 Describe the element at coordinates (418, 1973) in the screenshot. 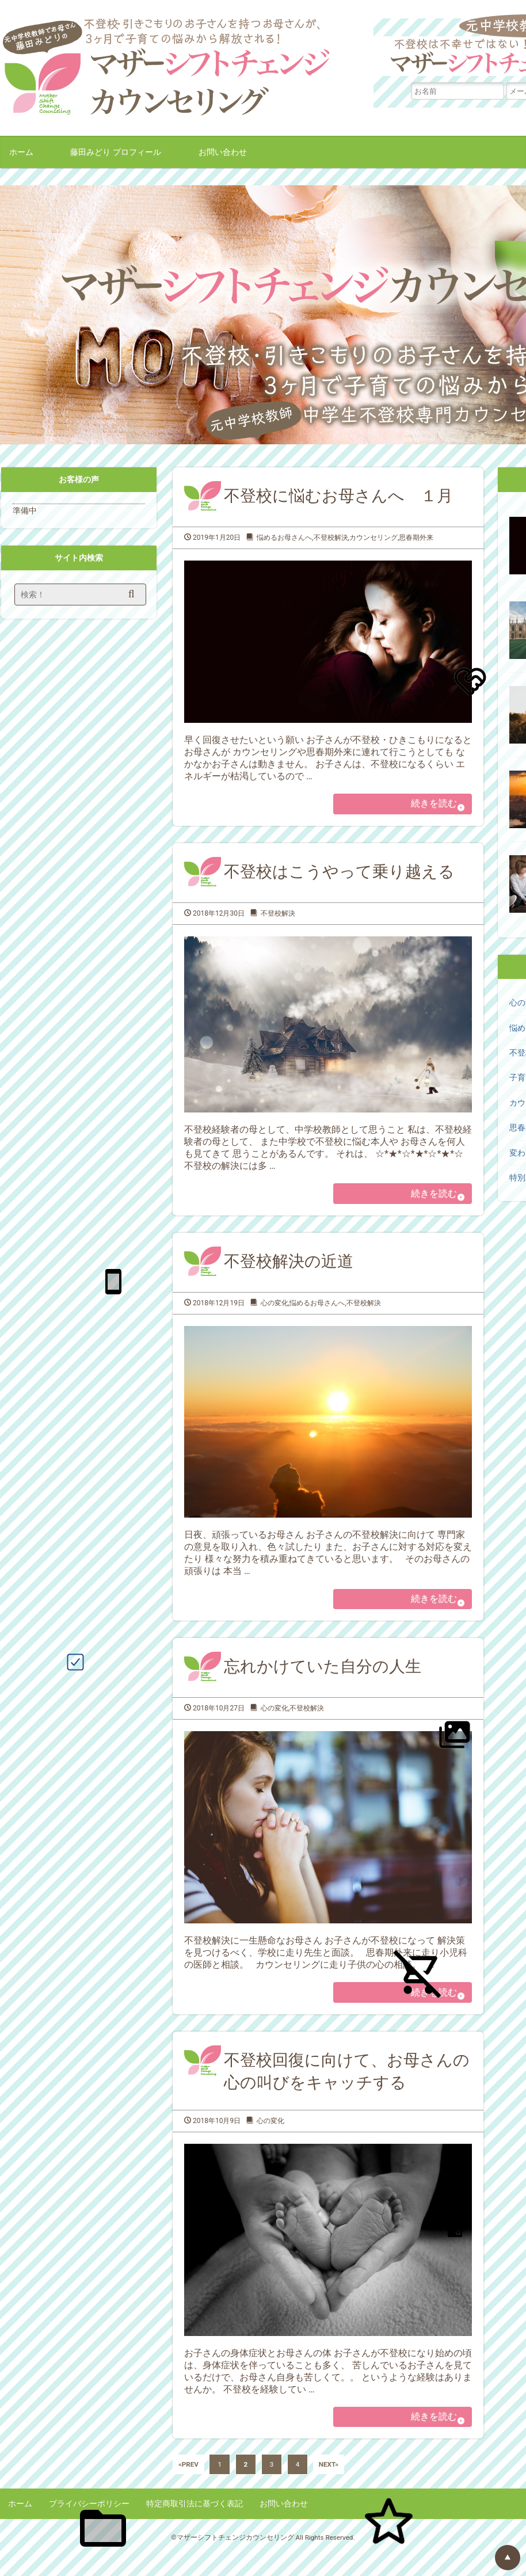

I see `remove item from shopping cart` at that location.